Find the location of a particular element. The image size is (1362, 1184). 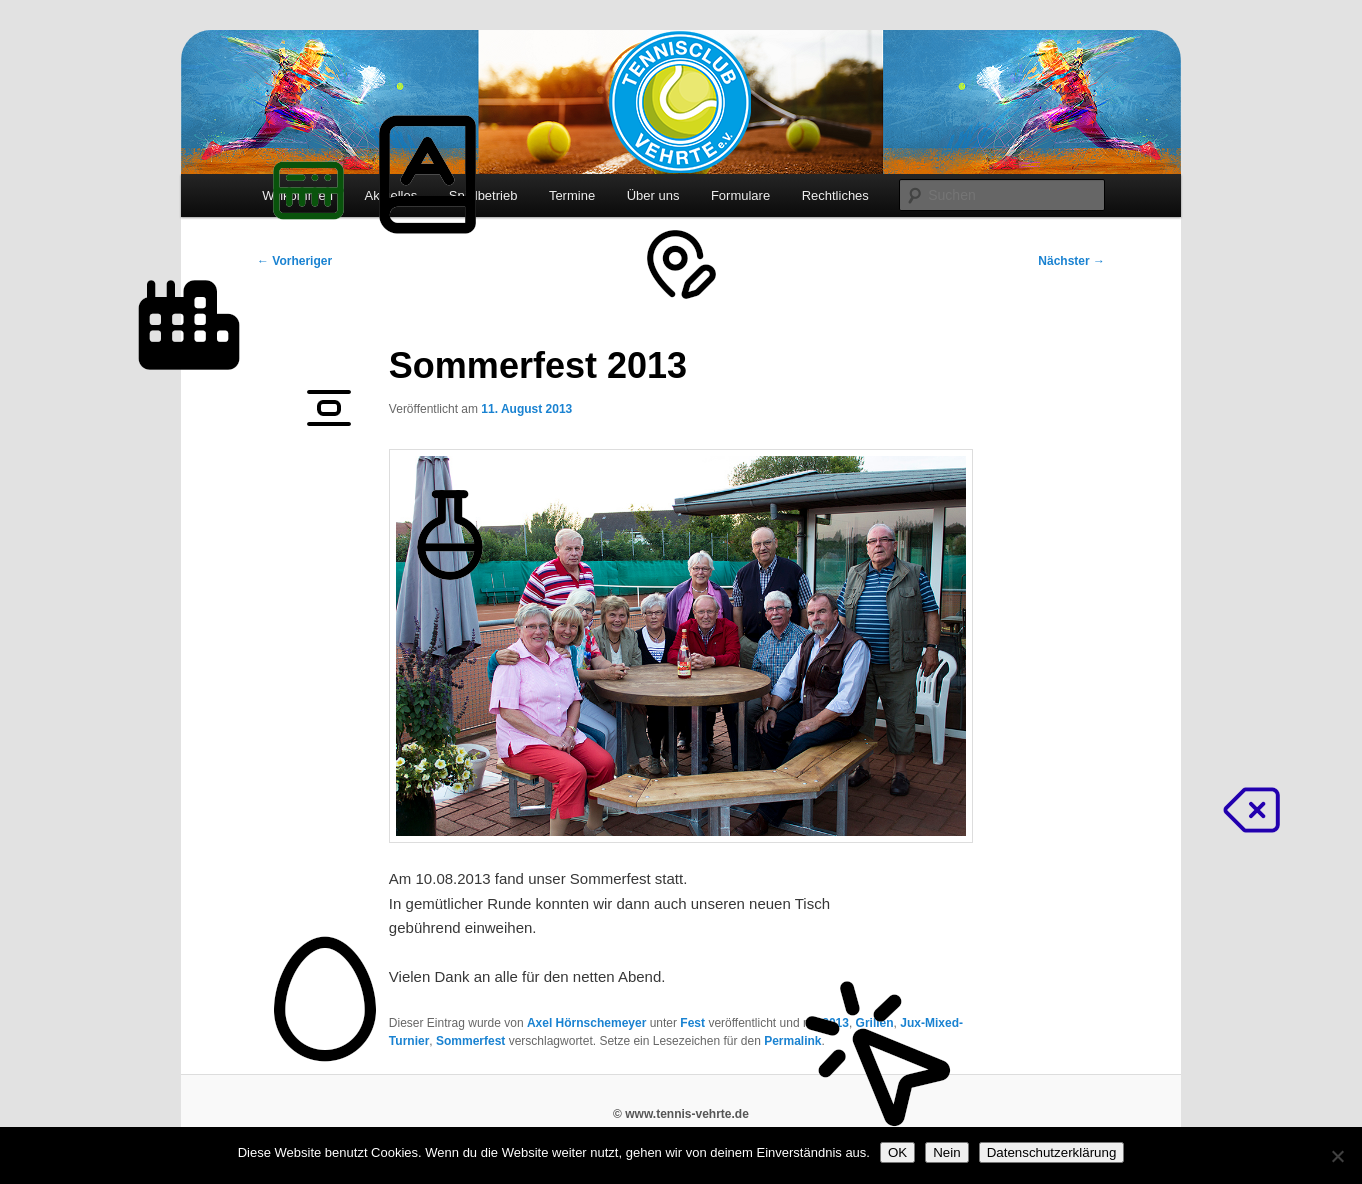

access dictionary or glossary is located at coordinates (427, 174).